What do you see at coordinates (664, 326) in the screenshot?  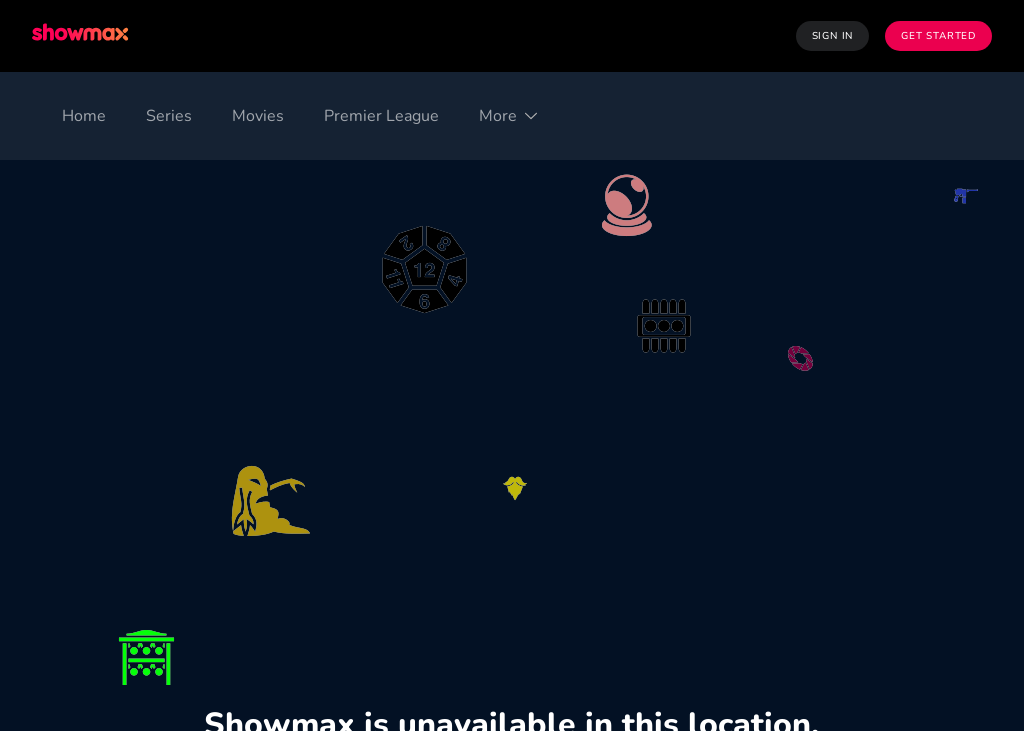 I see `represents a microchip or processor component` at bounding box center [664, 326].